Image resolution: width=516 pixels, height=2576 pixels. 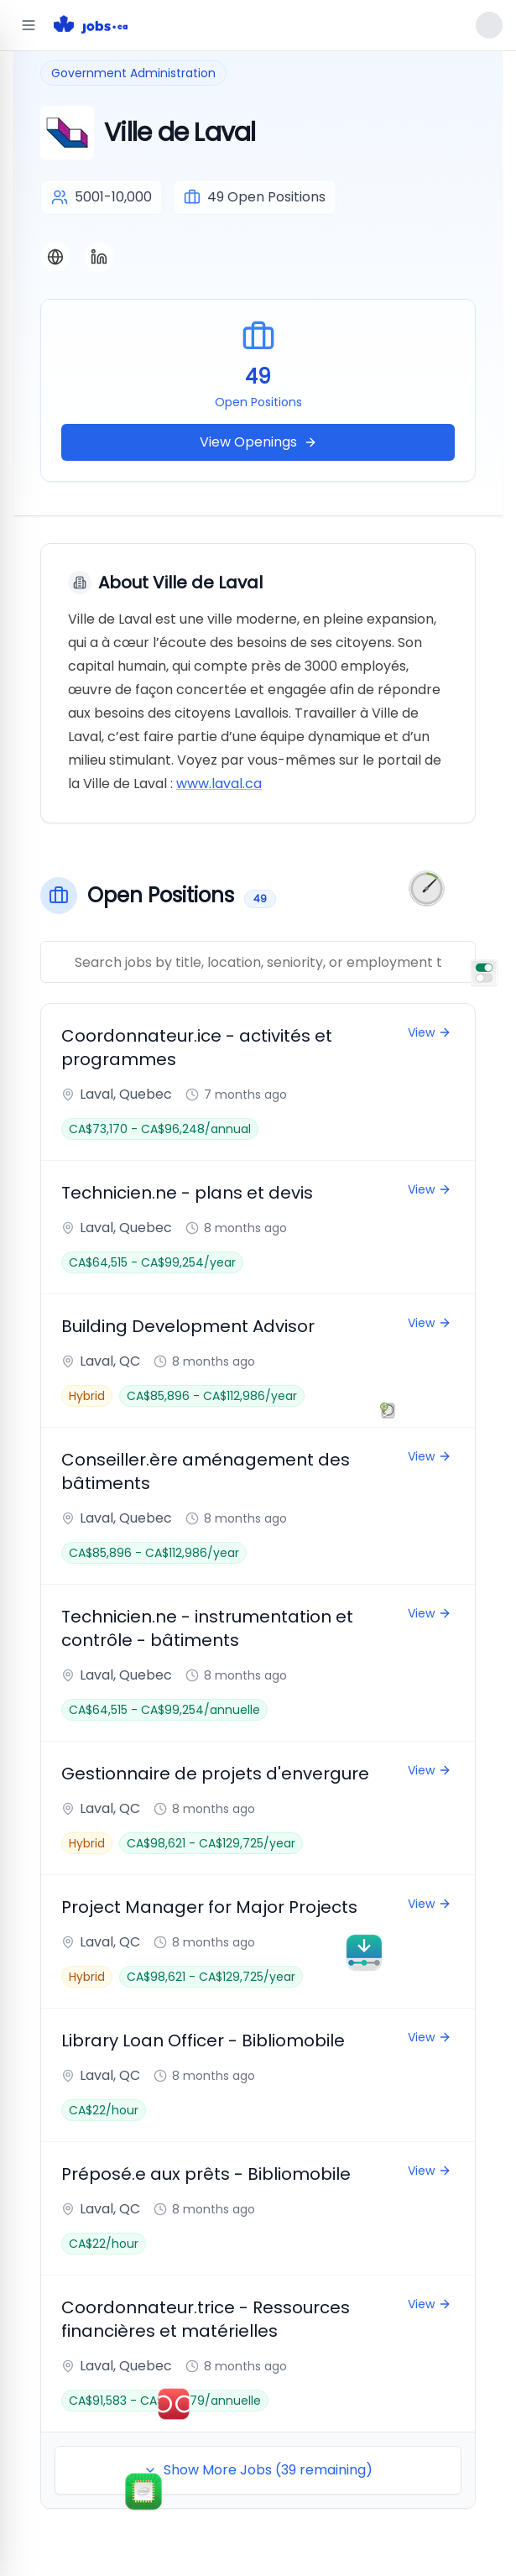 What do you see at coordinates (143, 2492) in the screenshot?
I see `firmware file or system software package` at bounding box center [143, 2492].